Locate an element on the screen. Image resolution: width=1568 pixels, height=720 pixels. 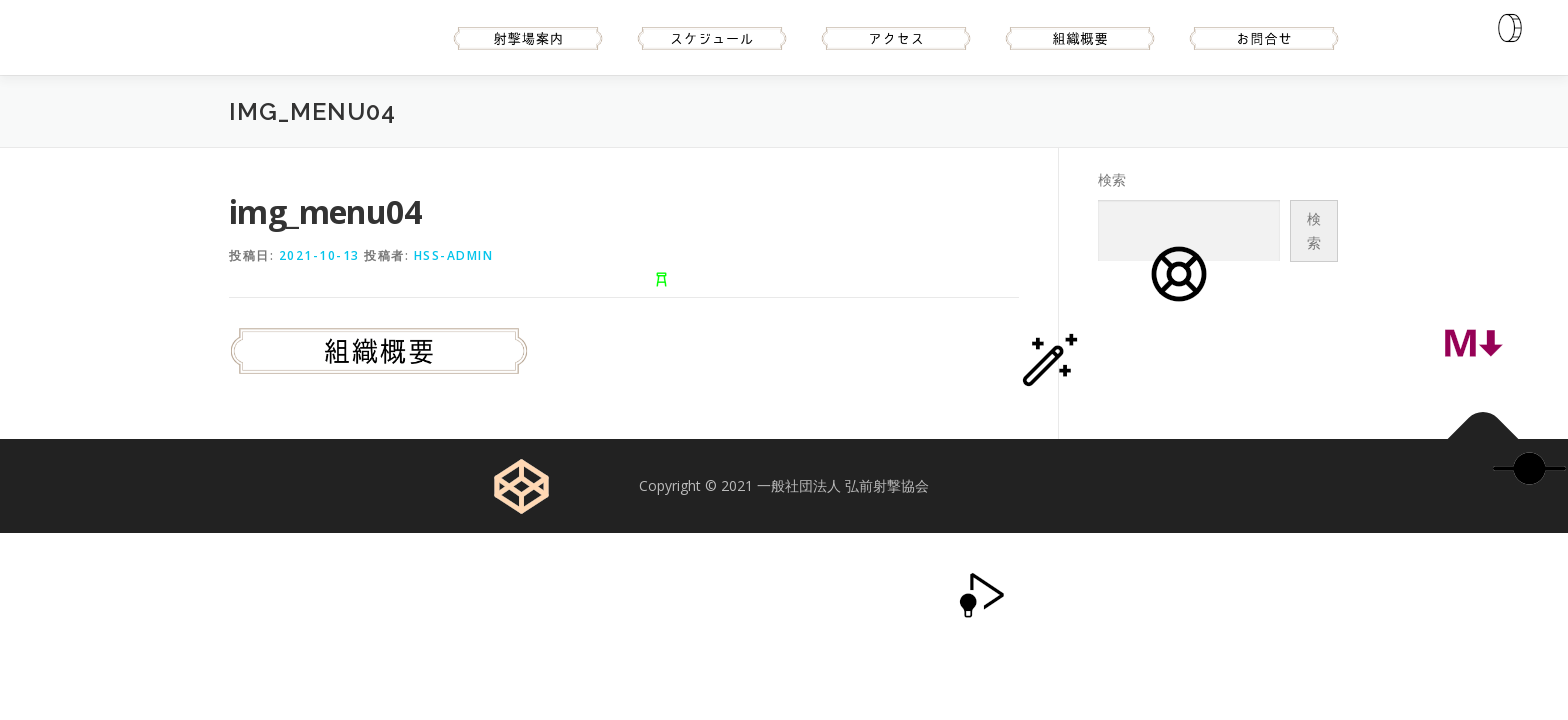
view coin or currency balance is located at coordinates (1510, 28).